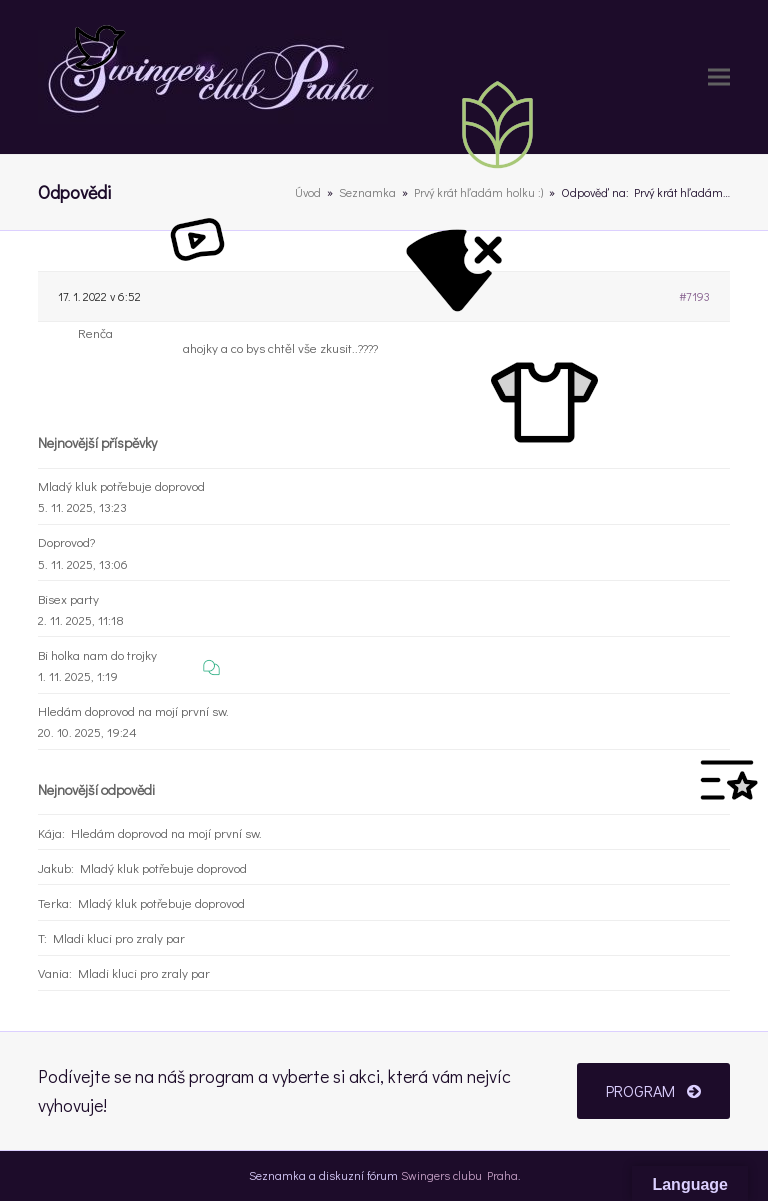  I want to click on share to twitter, so click(97, 45).